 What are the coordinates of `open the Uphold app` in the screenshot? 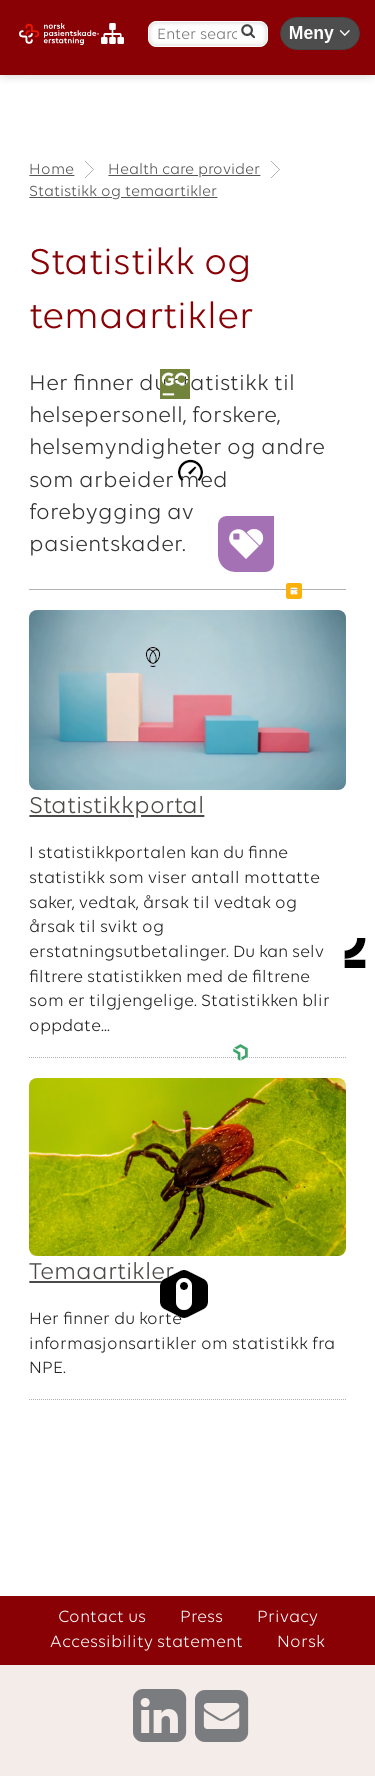 It's located at (153, 657).